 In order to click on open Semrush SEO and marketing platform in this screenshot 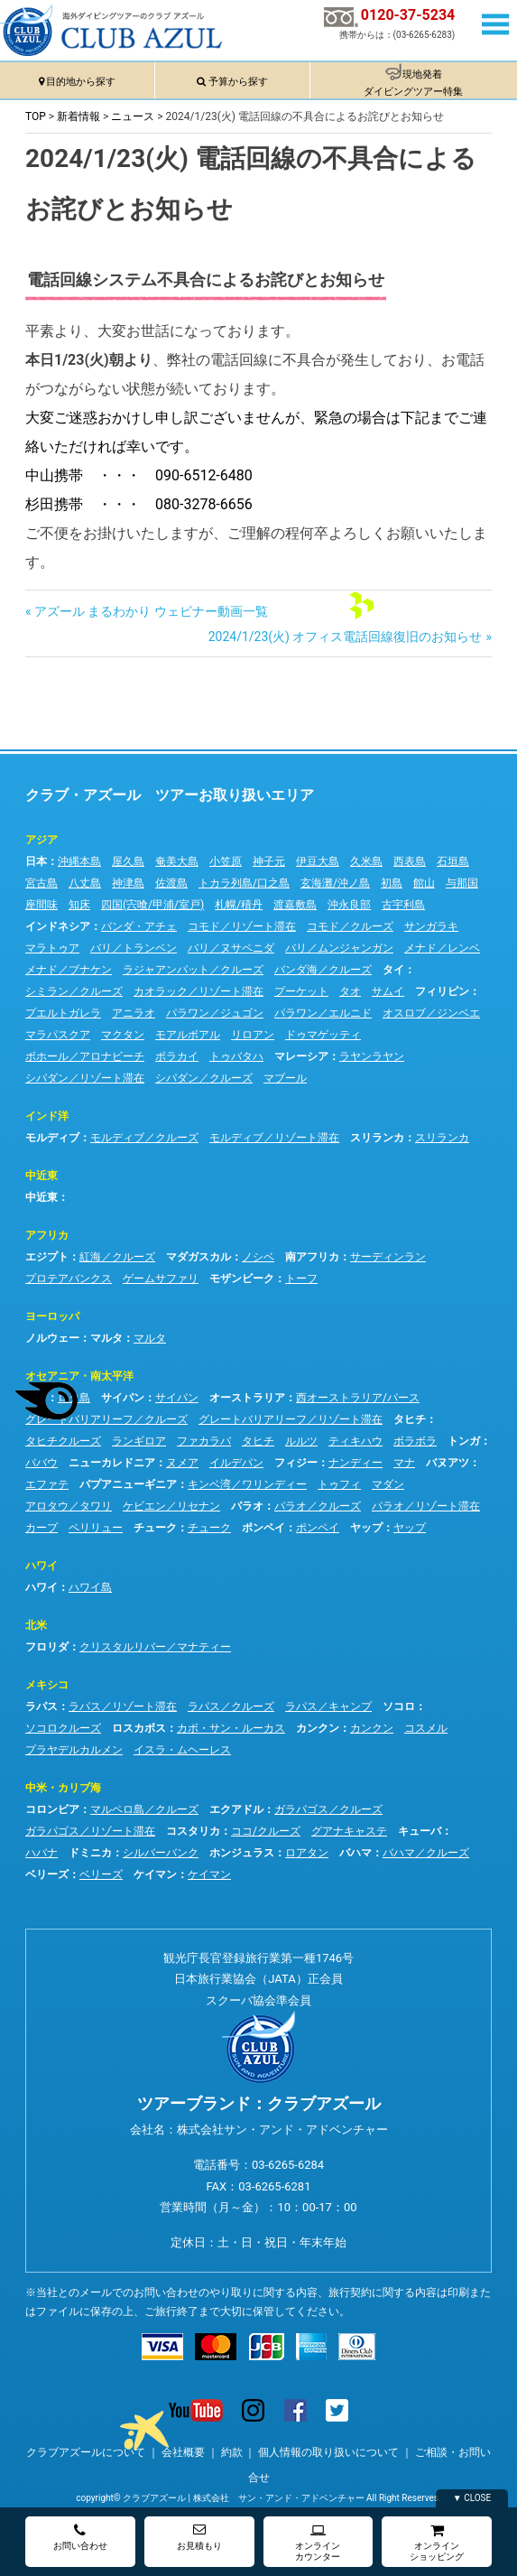, I will do `click(46, 1400)`.